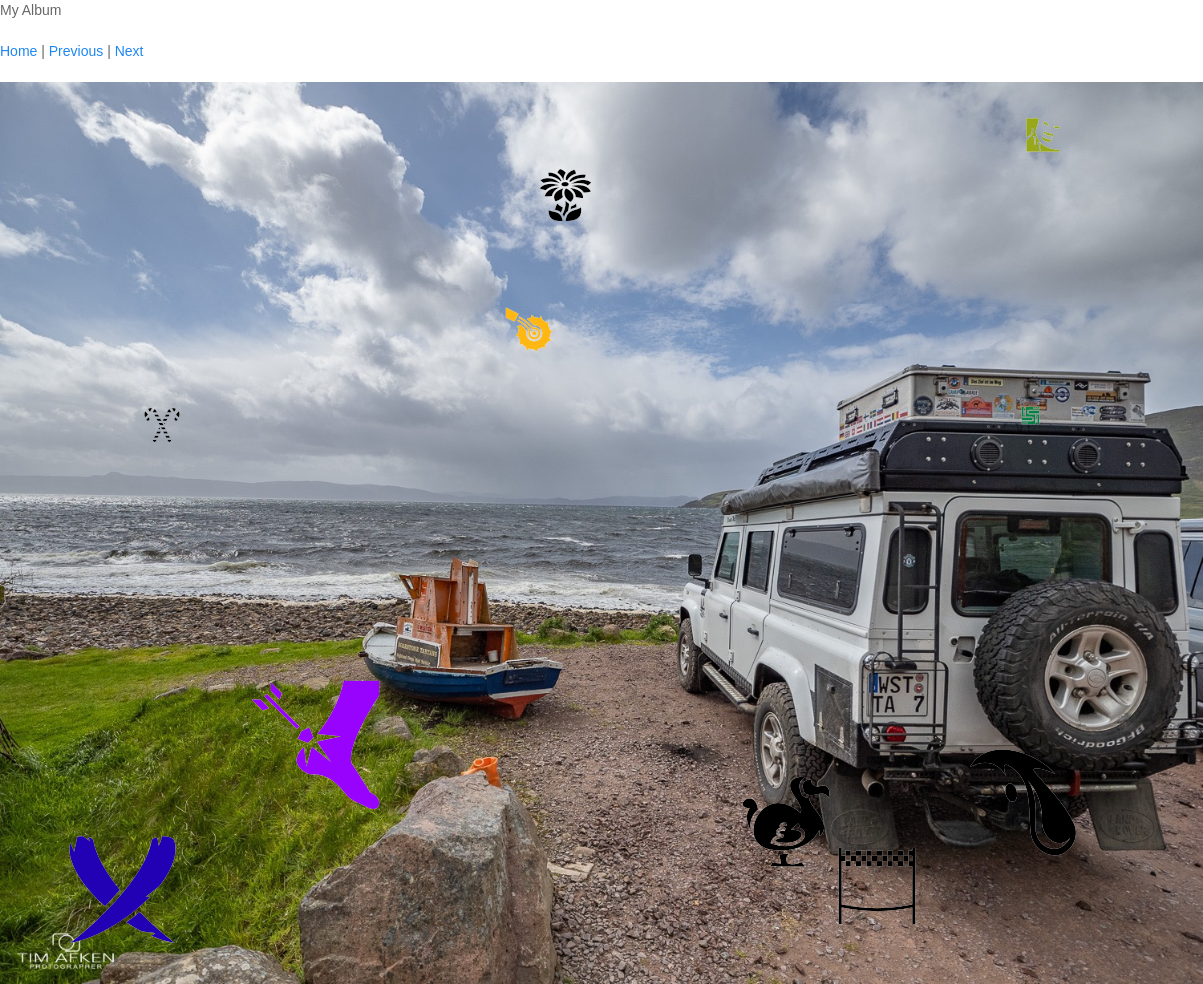 The image size is (1203, 984). I want to click on indicates race or level completion, so click(877, 886).